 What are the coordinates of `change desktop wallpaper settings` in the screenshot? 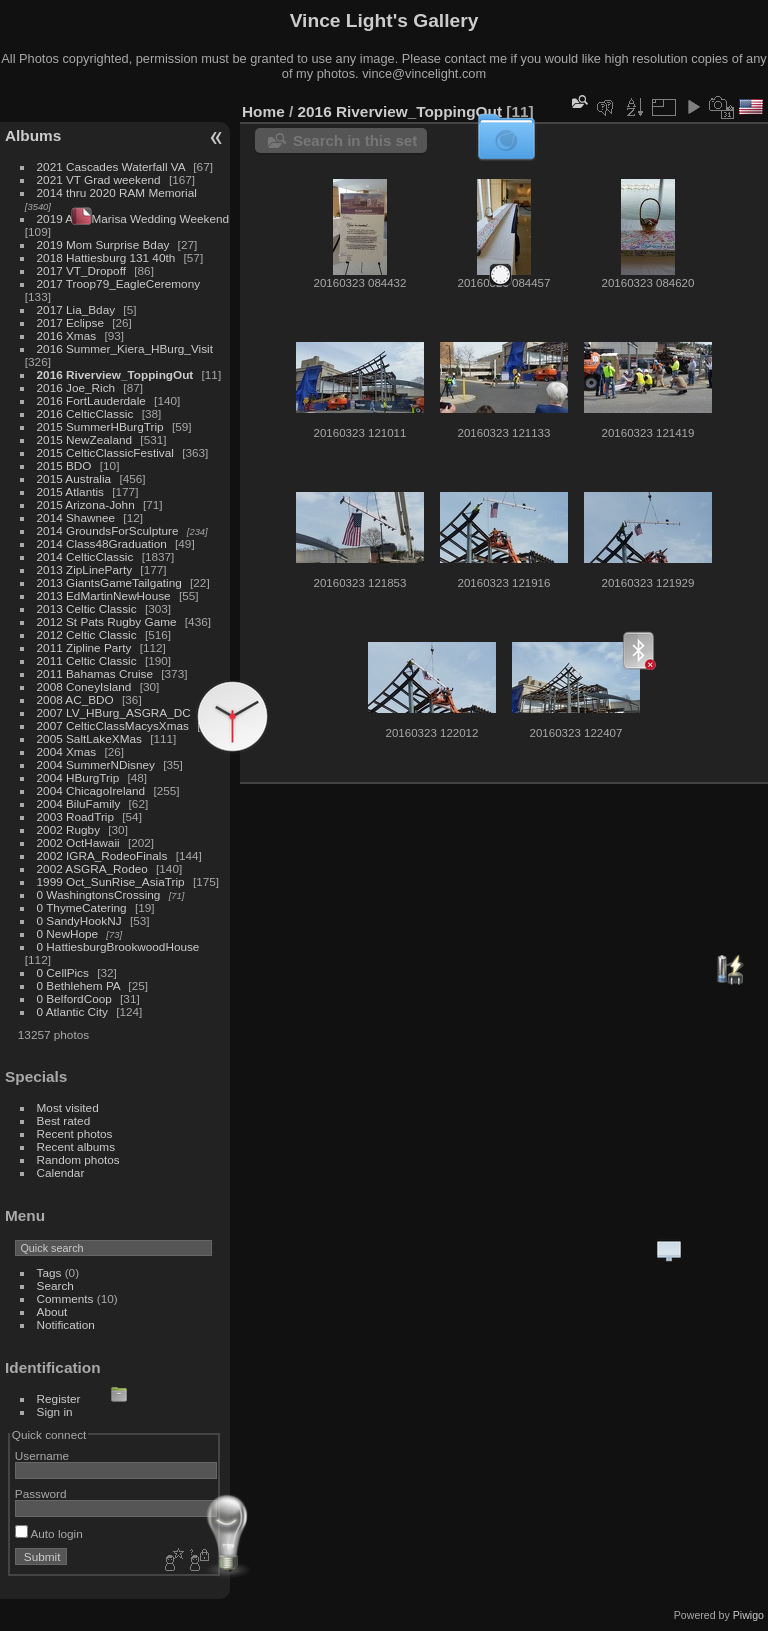 It's located at (81, 215).